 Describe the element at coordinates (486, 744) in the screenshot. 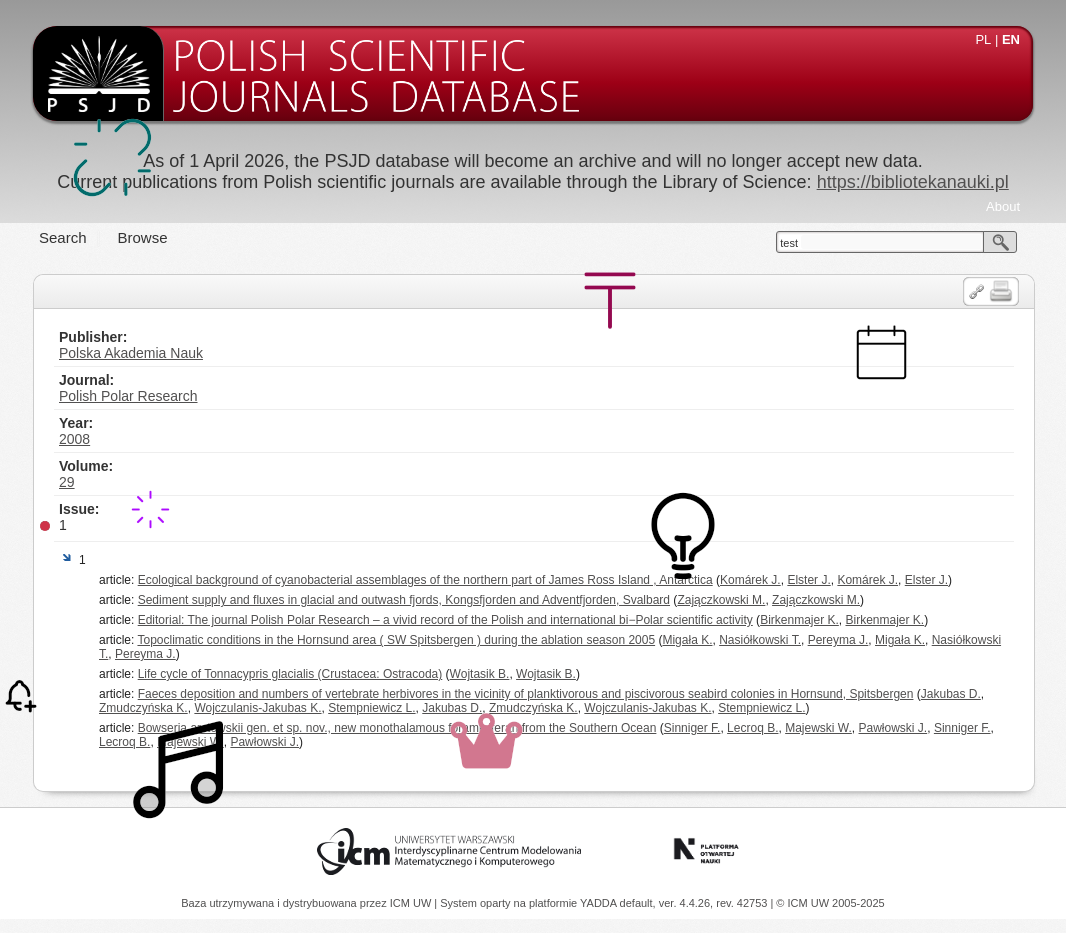

I see `indicates premium or VIP membership status` at that location.